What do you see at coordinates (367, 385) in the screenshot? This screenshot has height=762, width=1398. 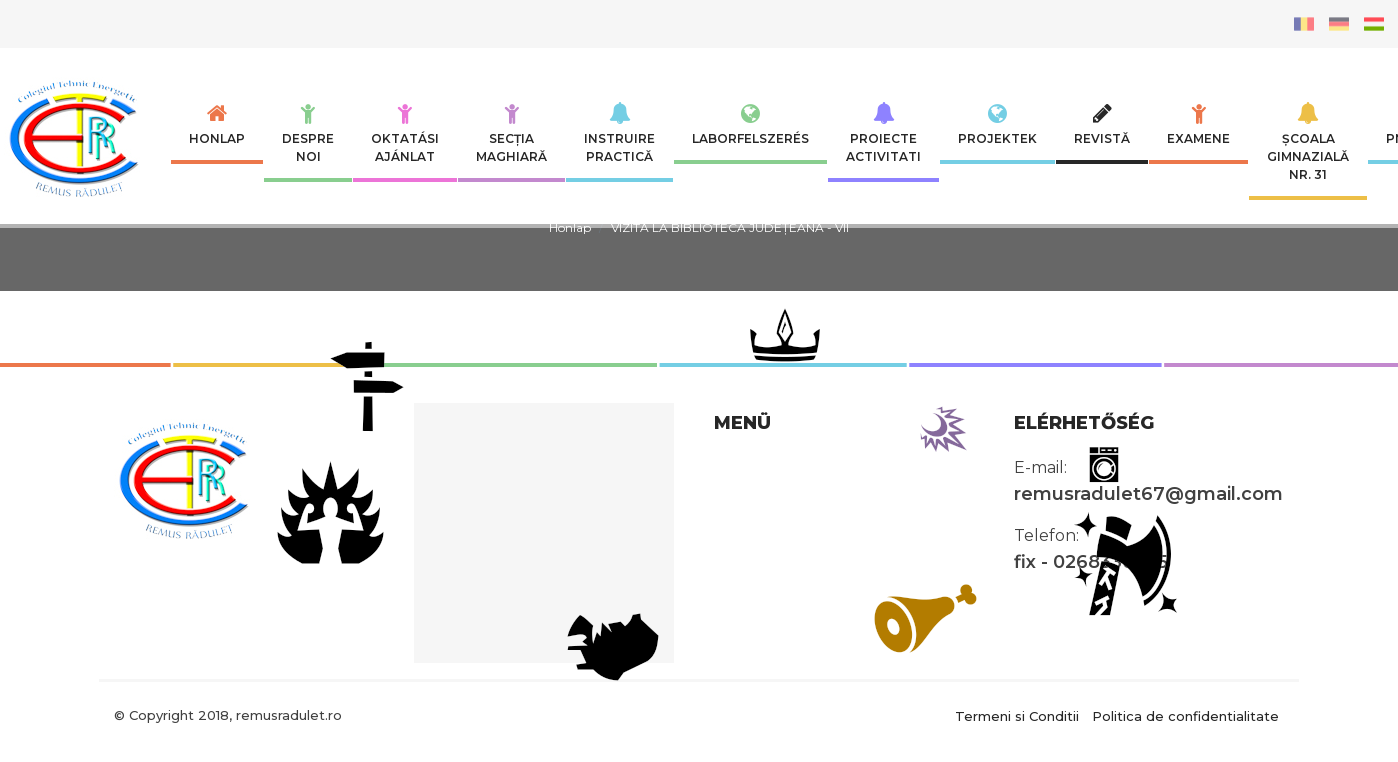 I see `navigate to different game areas or levels` at bounding box center [367, 385].